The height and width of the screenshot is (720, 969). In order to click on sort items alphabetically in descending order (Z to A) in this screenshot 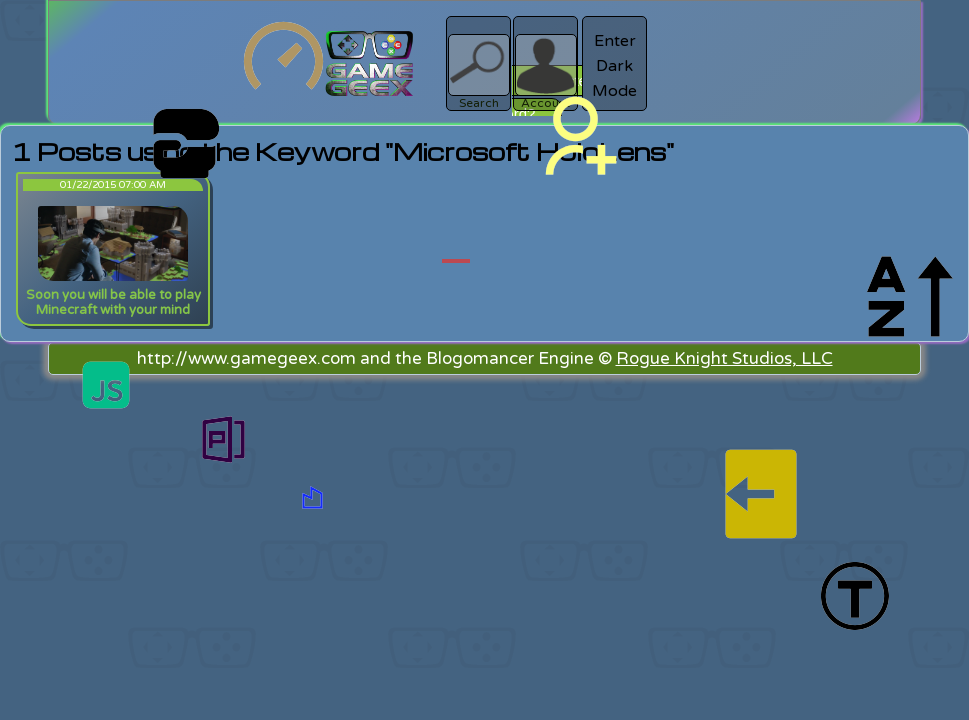, I will do `click(908, 296)`.